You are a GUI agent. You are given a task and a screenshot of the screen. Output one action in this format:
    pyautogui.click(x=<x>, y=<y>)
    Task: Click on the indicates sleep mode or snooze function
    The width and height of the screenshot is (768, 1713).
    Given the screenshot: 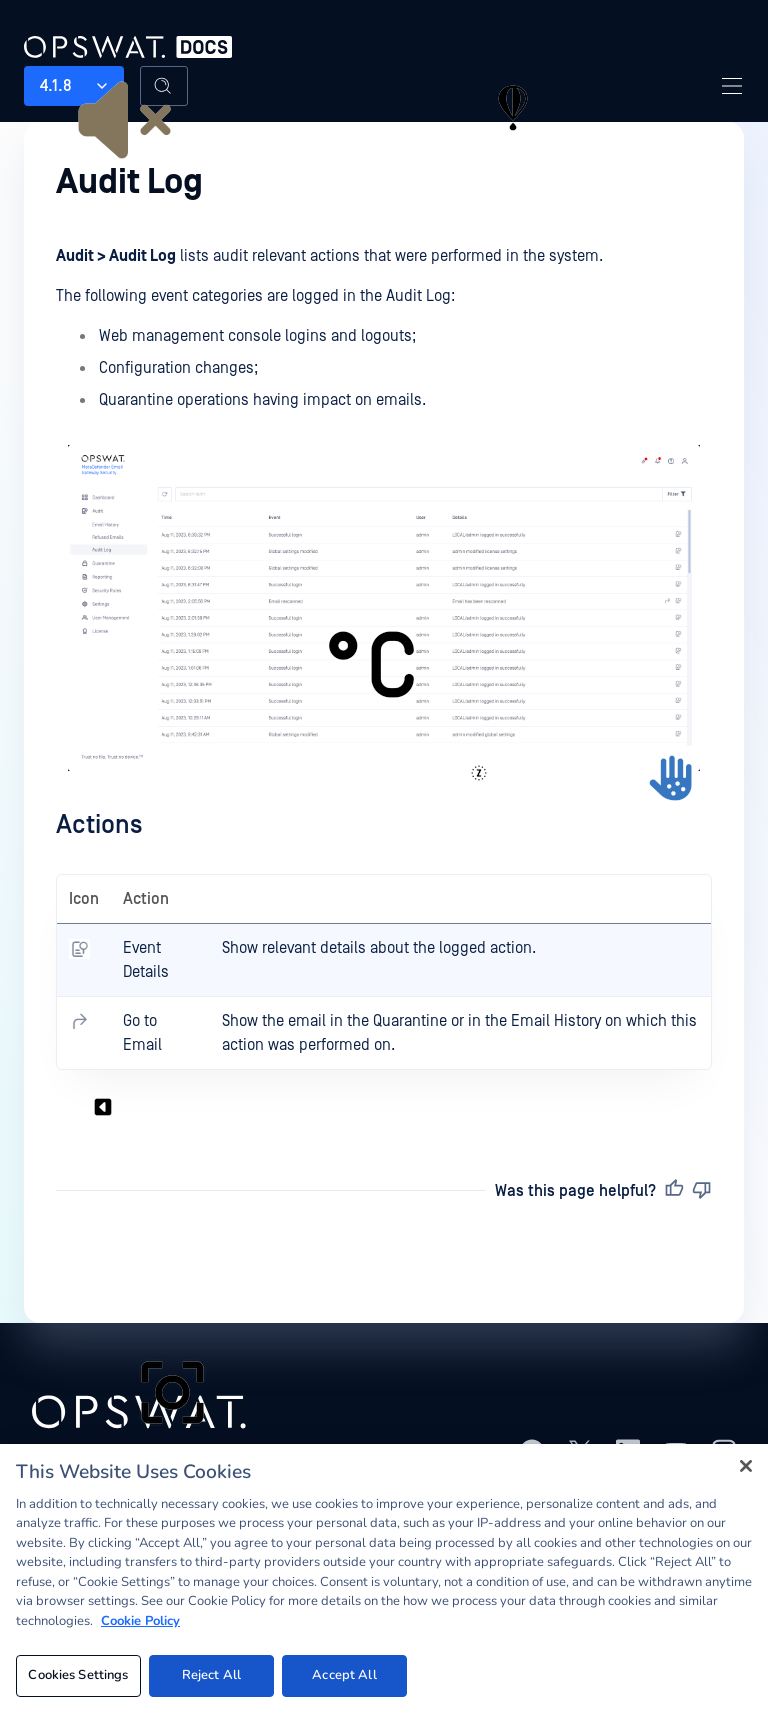 What is the action you would take?
    pyautogui.click(x=479, y=773)
    